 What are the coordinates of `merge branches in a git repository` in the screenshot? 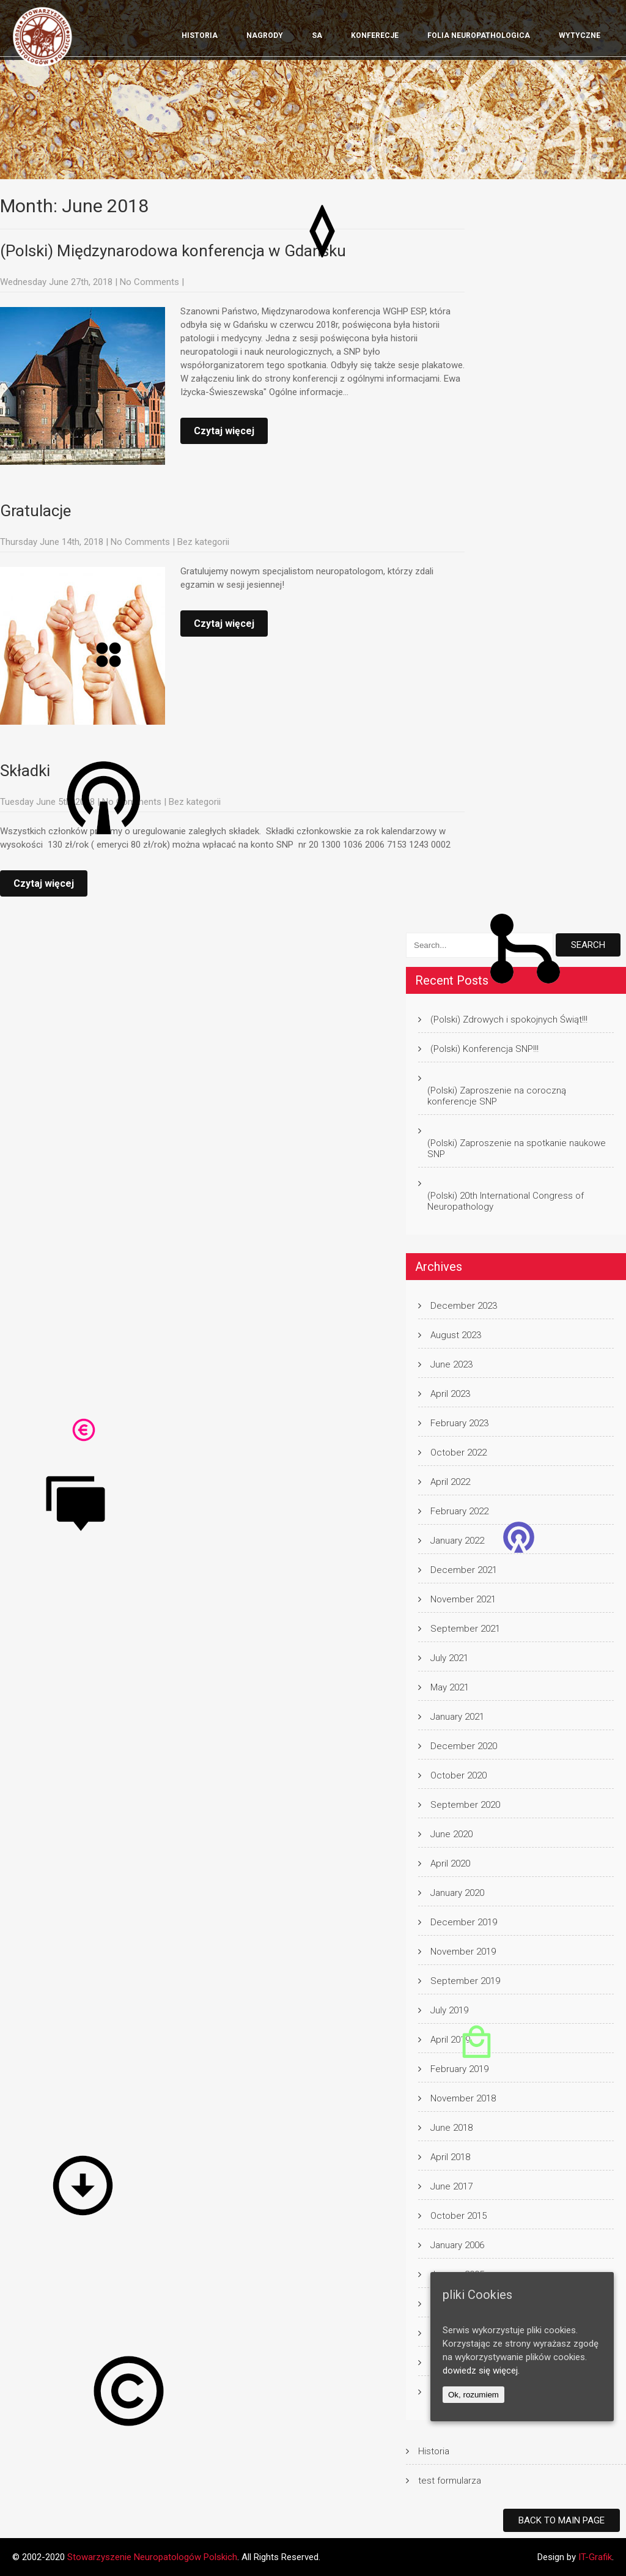 It's located at (525, 949).